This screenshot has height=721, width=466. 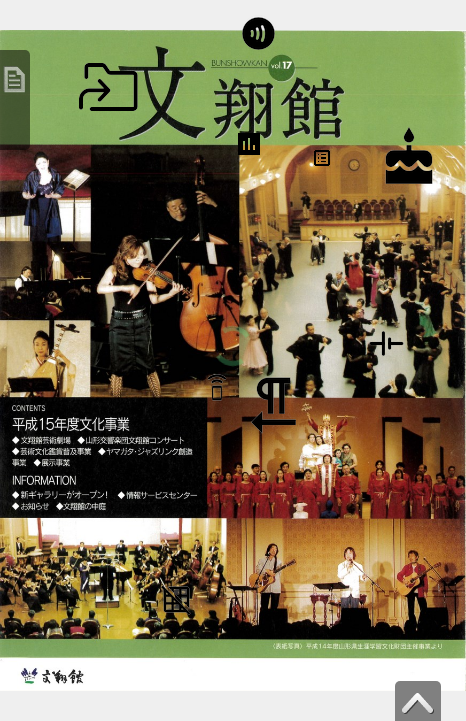 I want to click on tap to pay with contactless payment, so click(x=258, y=33).